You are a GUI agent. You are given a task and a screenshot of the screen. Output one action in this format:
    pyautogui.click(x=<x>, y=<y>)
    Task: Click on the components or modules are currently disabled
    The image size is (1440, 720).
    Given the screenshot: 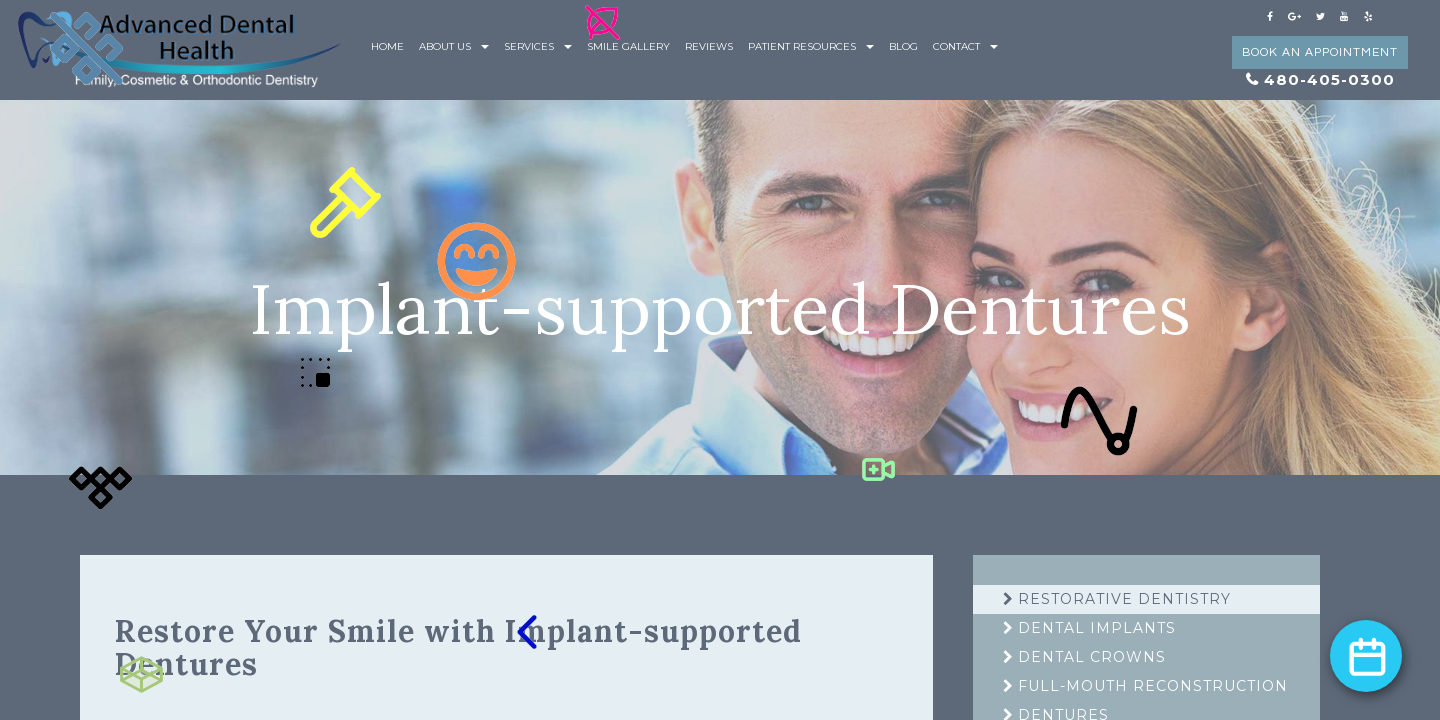 What is the action you would take?
    pyautogui.click(x=86, y=48)
    